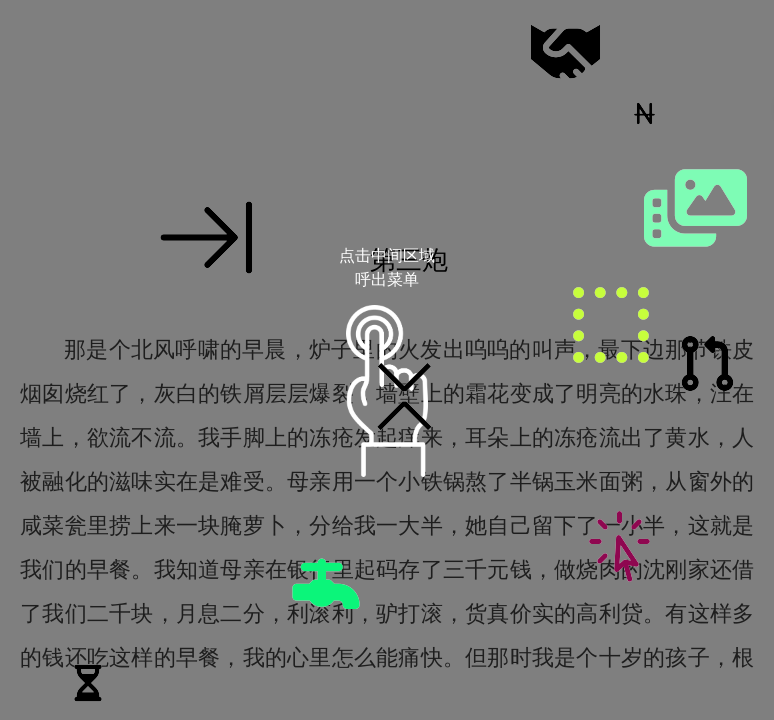  I want to click on access water or plumbing settings, so click(326, 588).